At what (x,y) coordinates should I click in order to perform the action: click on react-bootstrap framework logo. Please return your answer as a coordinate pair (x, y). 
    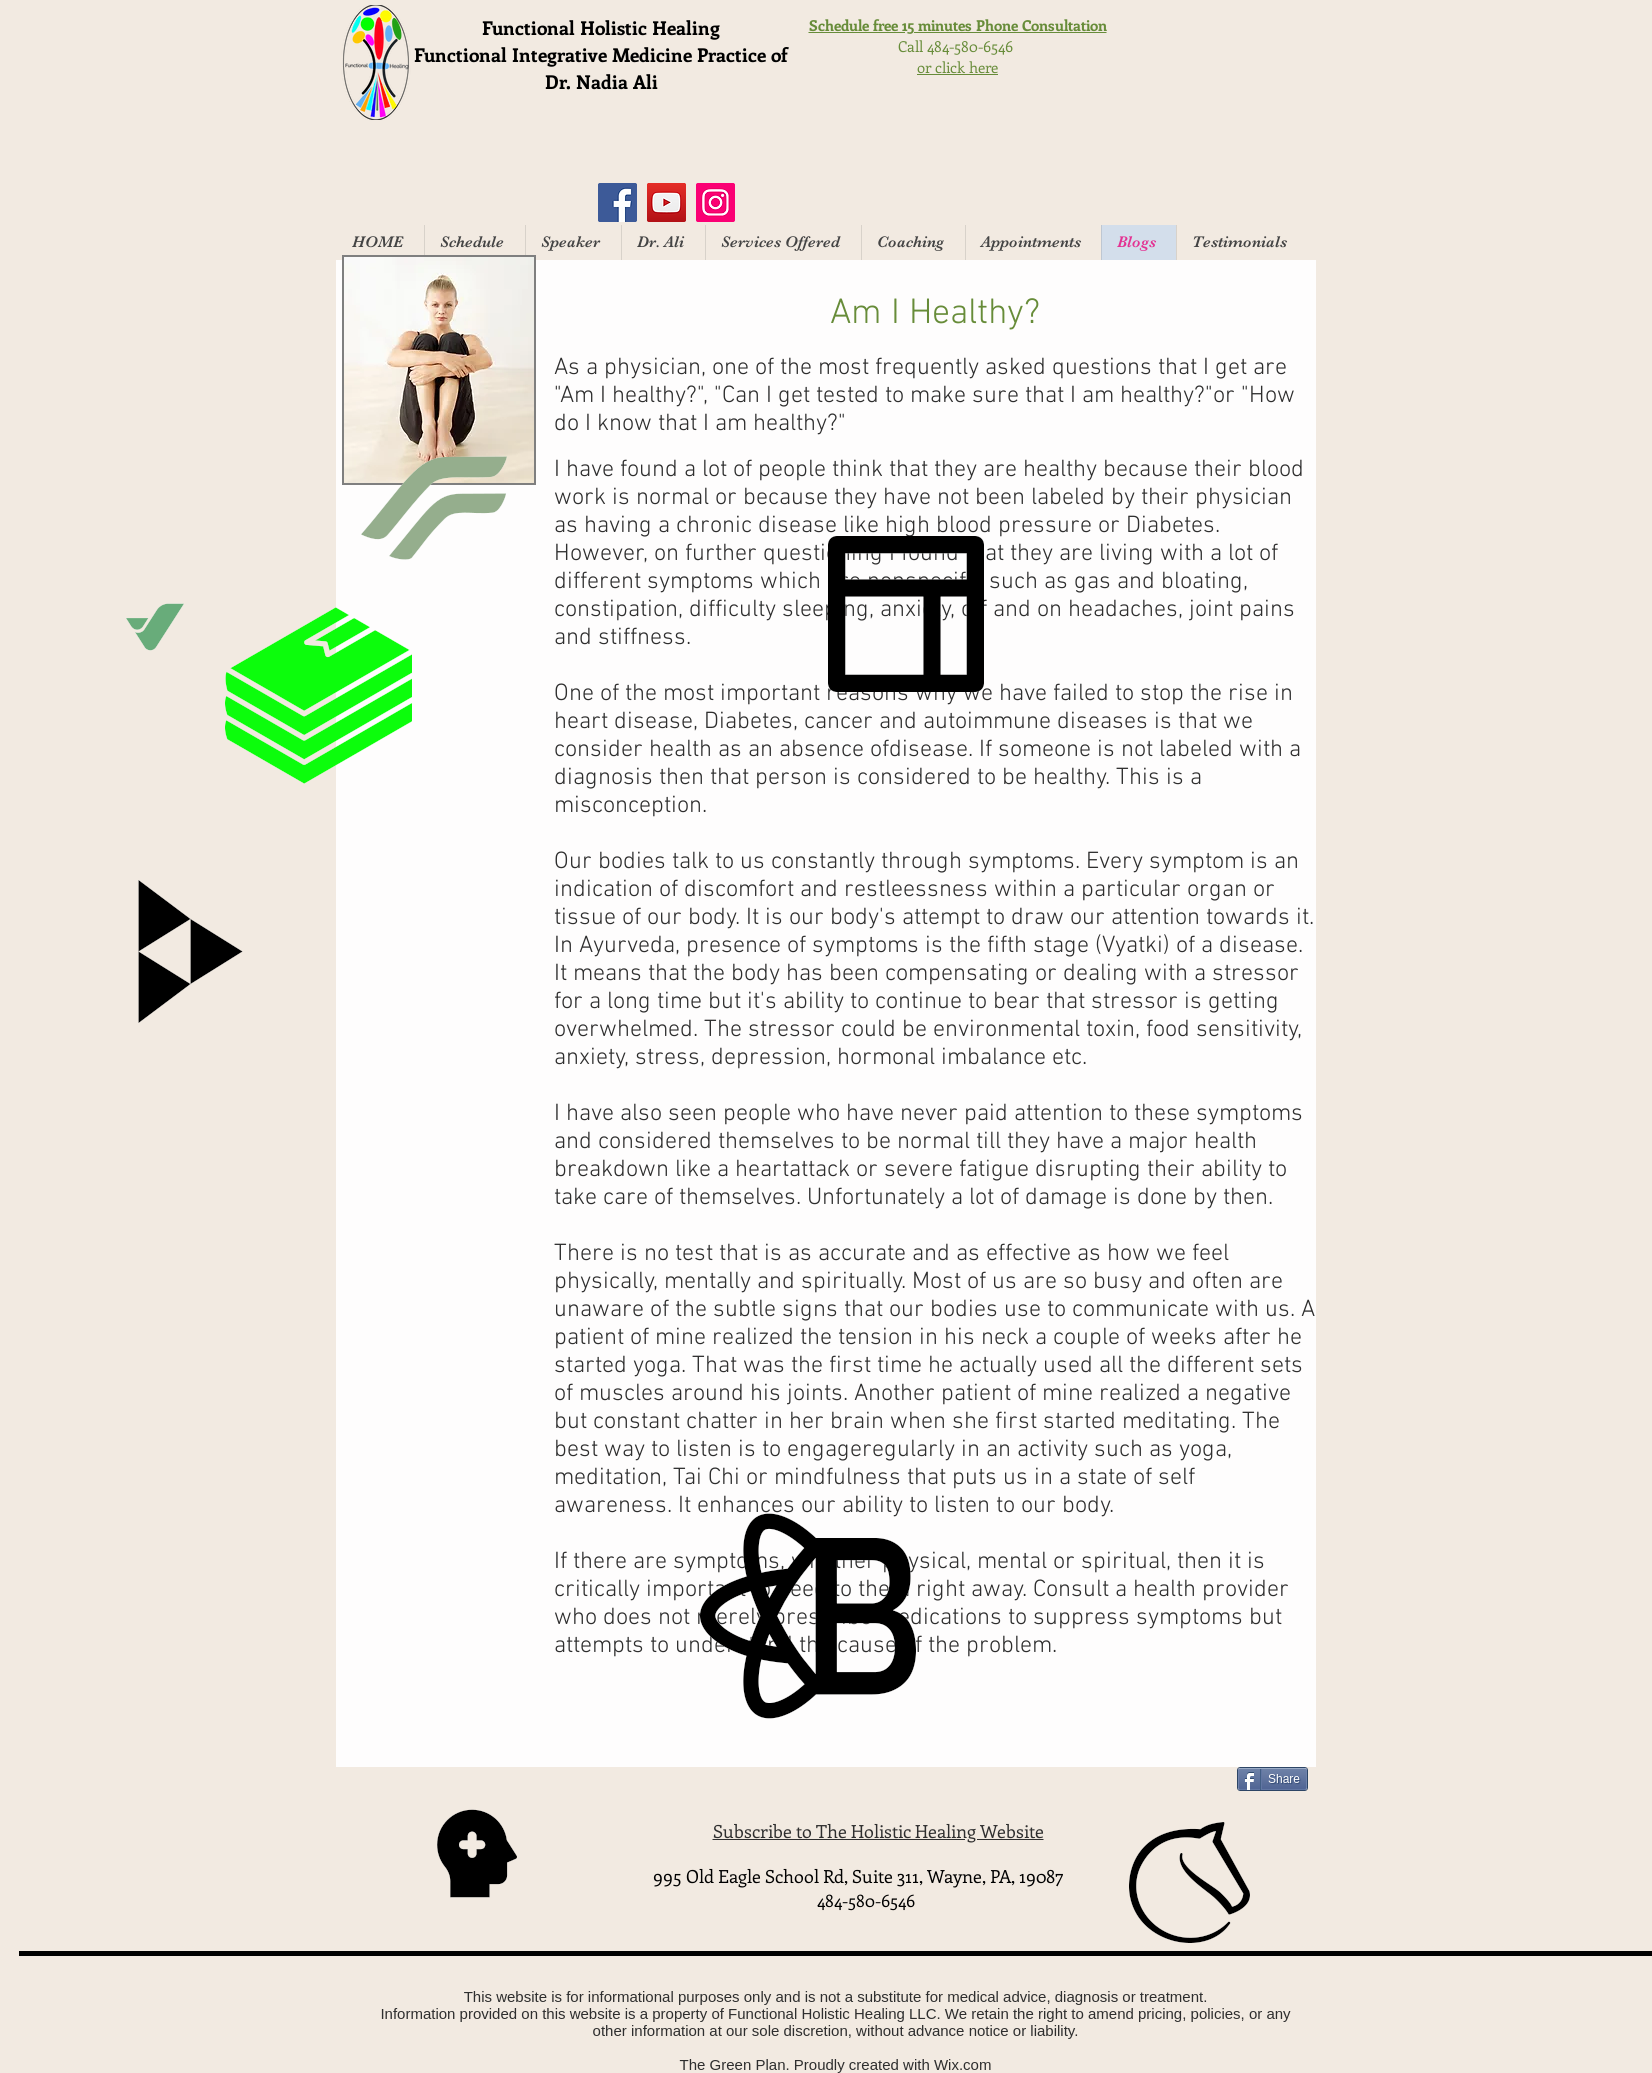
    Looking at the image, I should click on (808, 1616).